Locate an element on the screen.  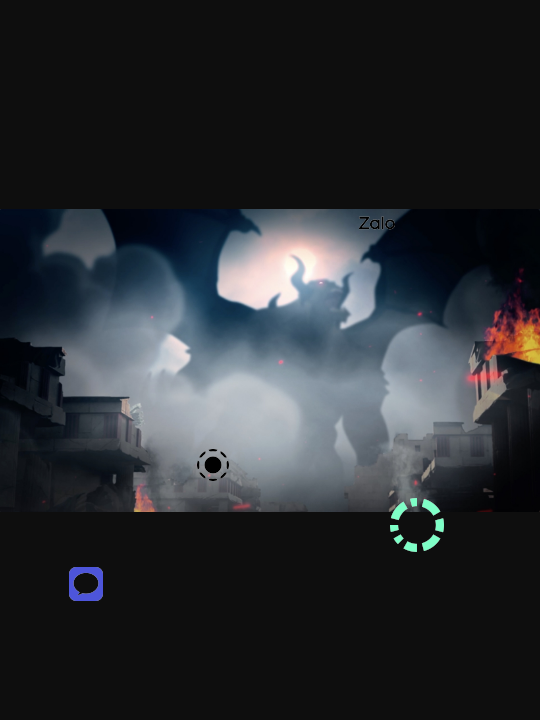
open iMessage app is located at coordinates (86, 584).